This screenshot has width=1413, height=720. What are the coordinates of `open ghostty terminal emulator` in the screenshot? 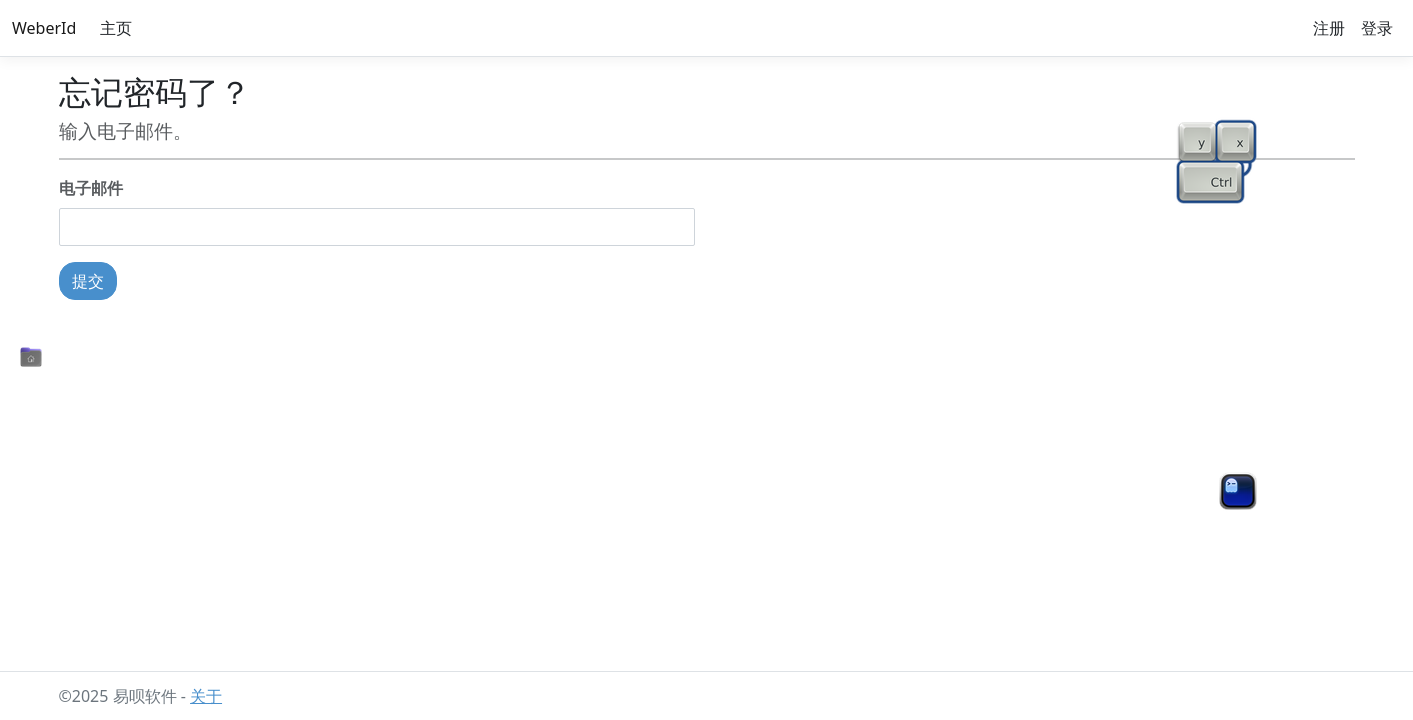 It's located at (1238, 491).